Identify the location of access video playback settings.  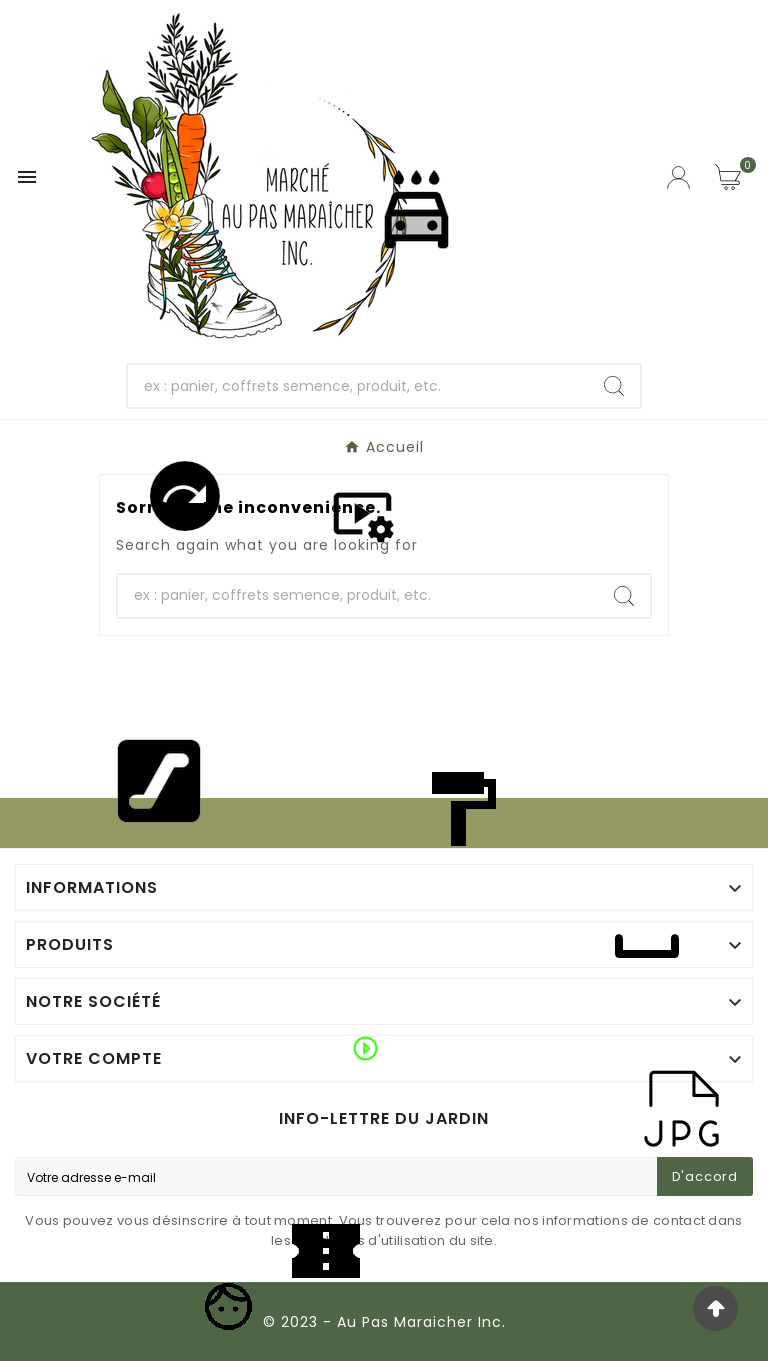
(362, 513).